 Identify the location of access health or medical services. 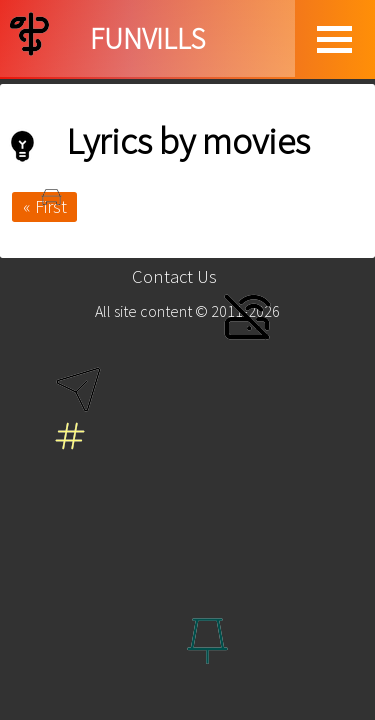
(31, 34).